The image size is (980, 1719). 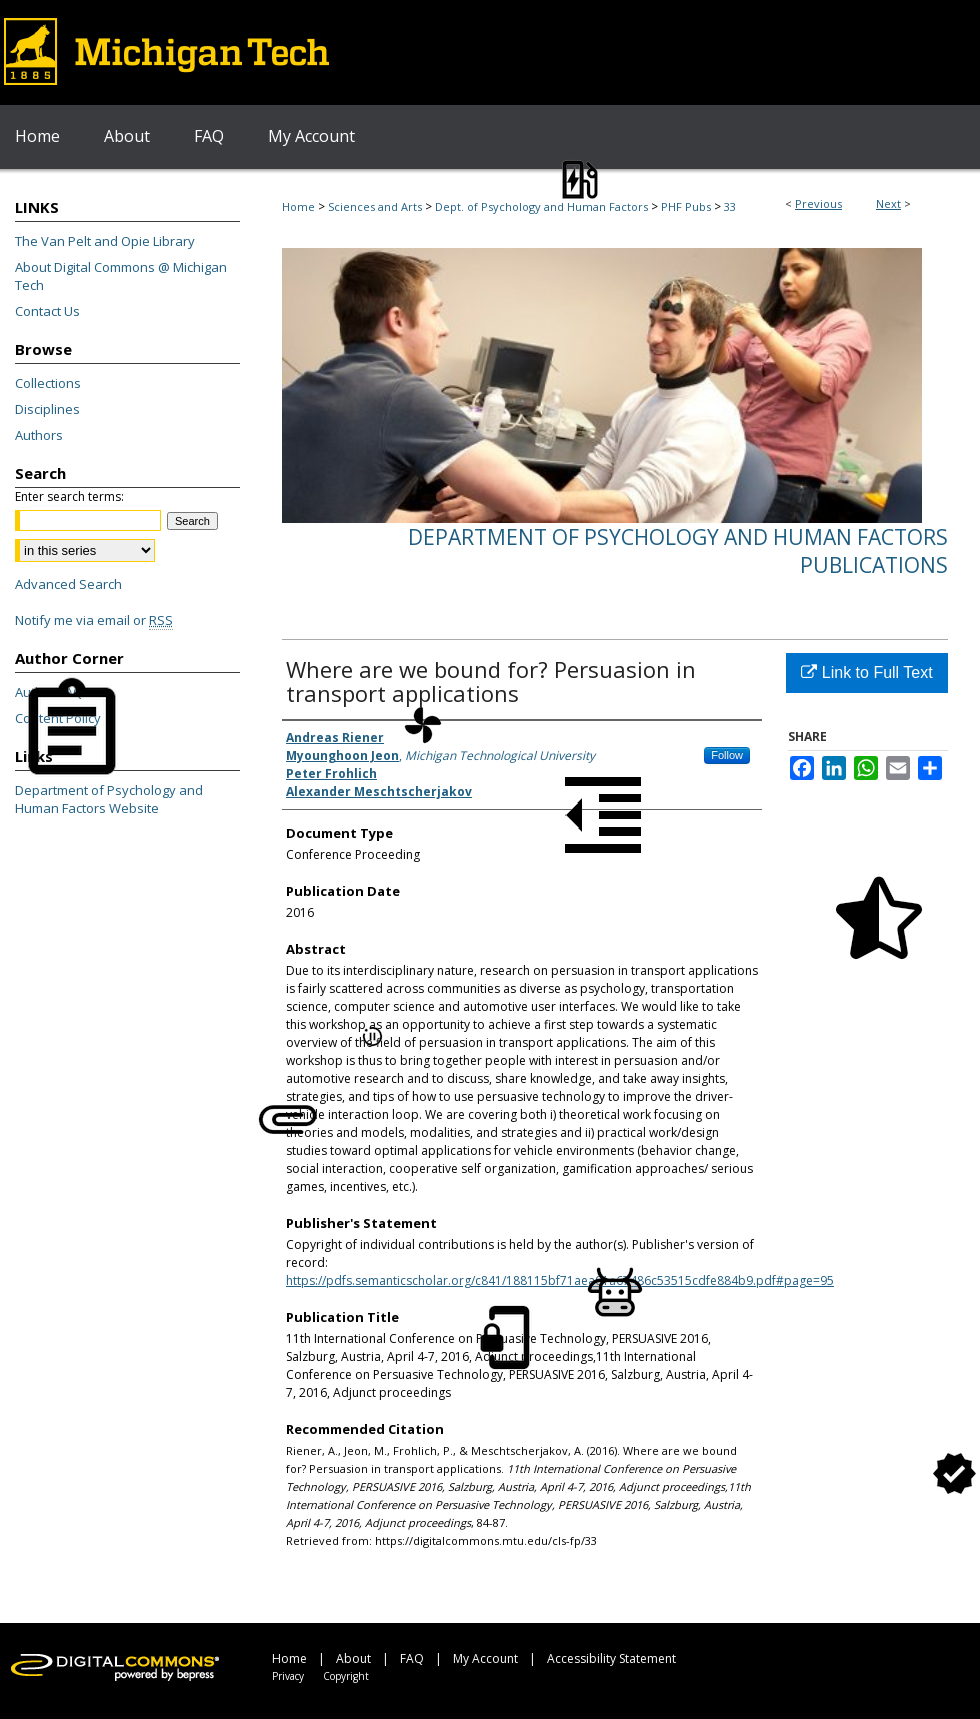 I want to click on attach a file to your message, so click(x=286, y=1119).